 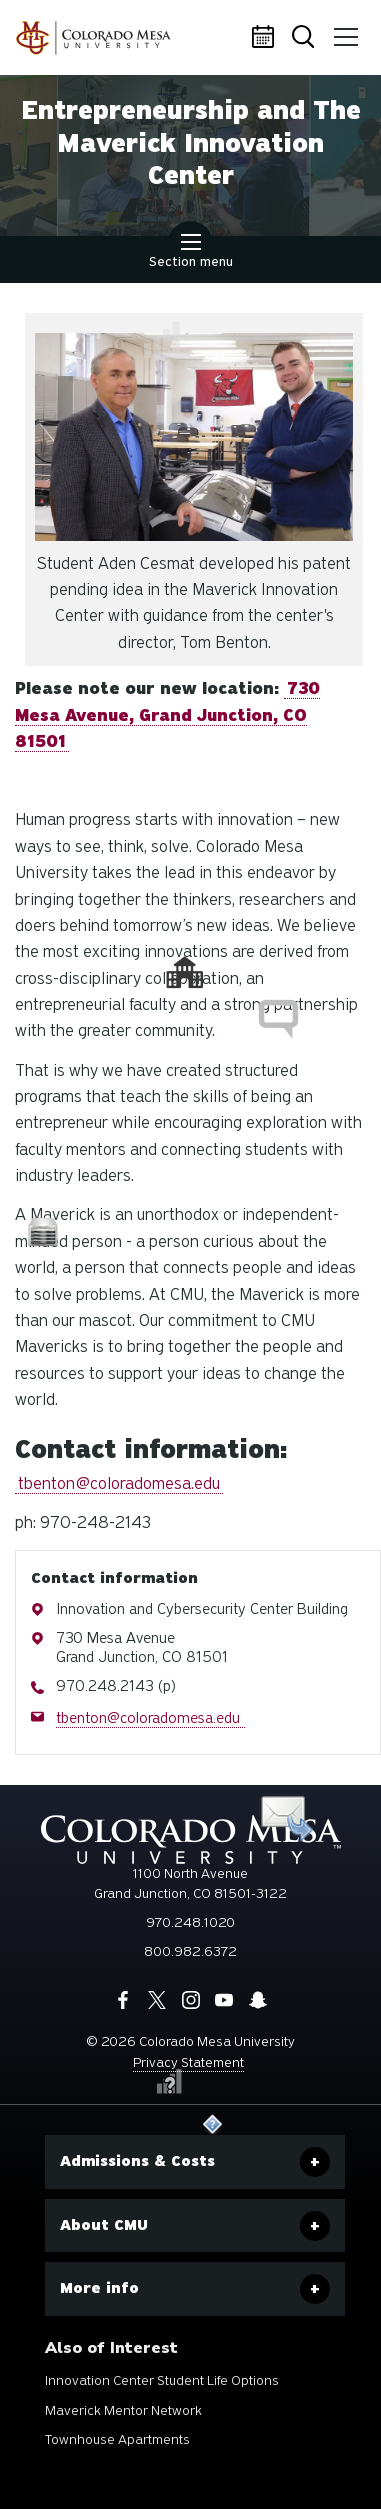 I want to click on indicates no cellular signal available, so click(x=163, y=341).